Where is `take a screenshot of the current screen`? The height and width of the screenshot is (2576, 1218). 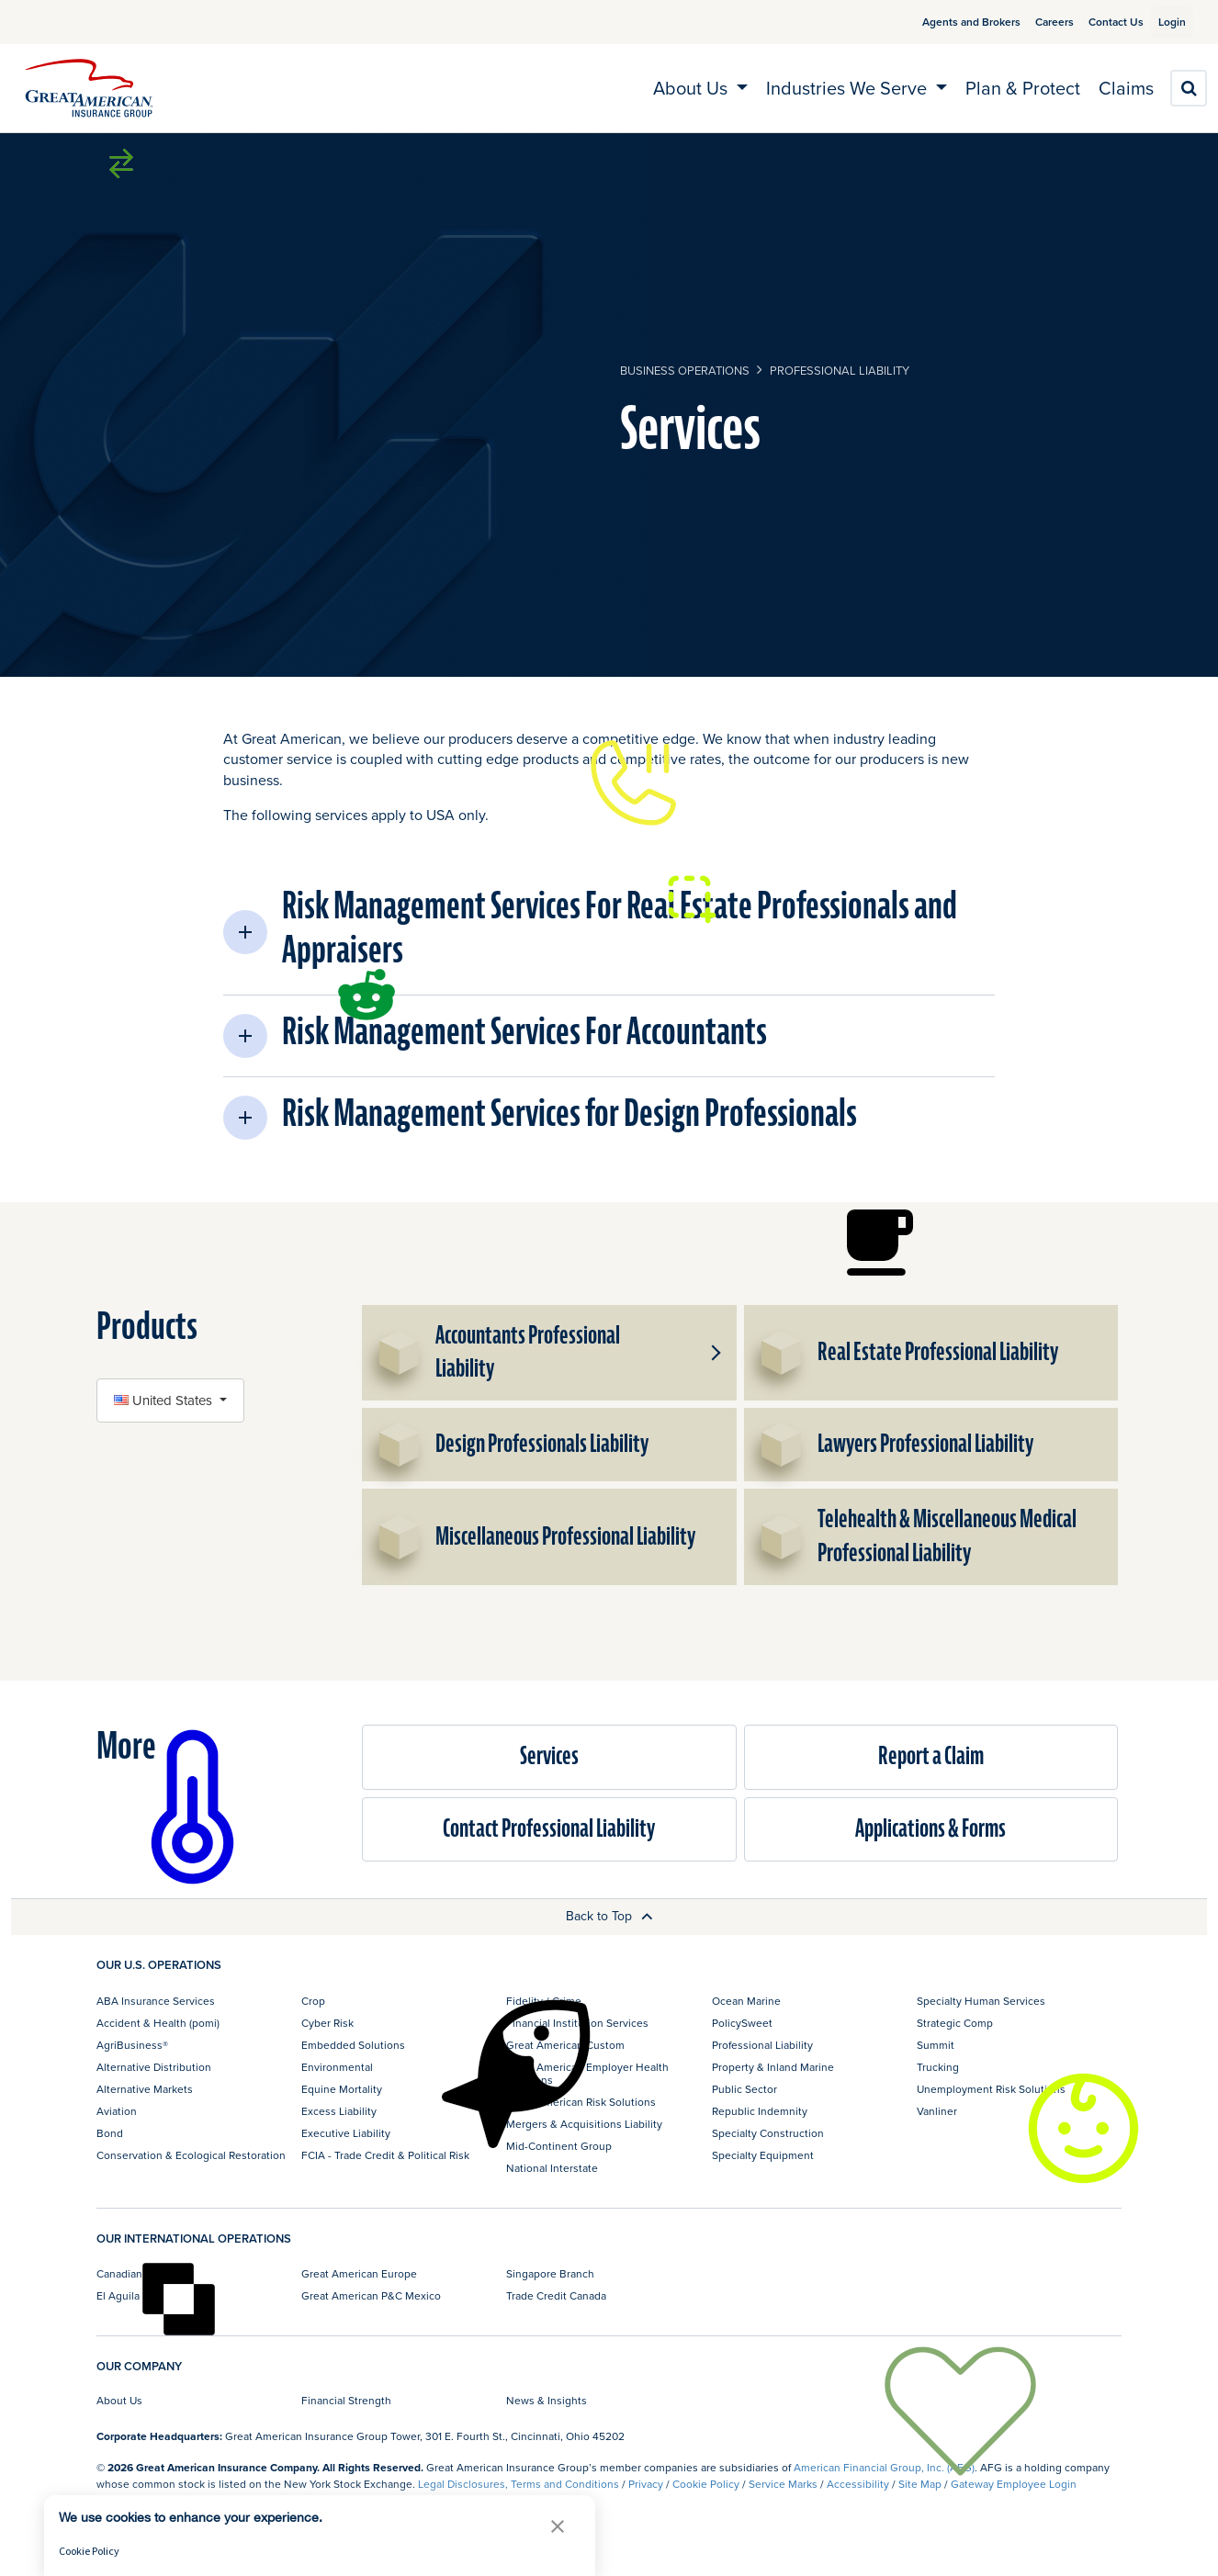 take a screenshot of the current screen is located at coordinates (689, 896).